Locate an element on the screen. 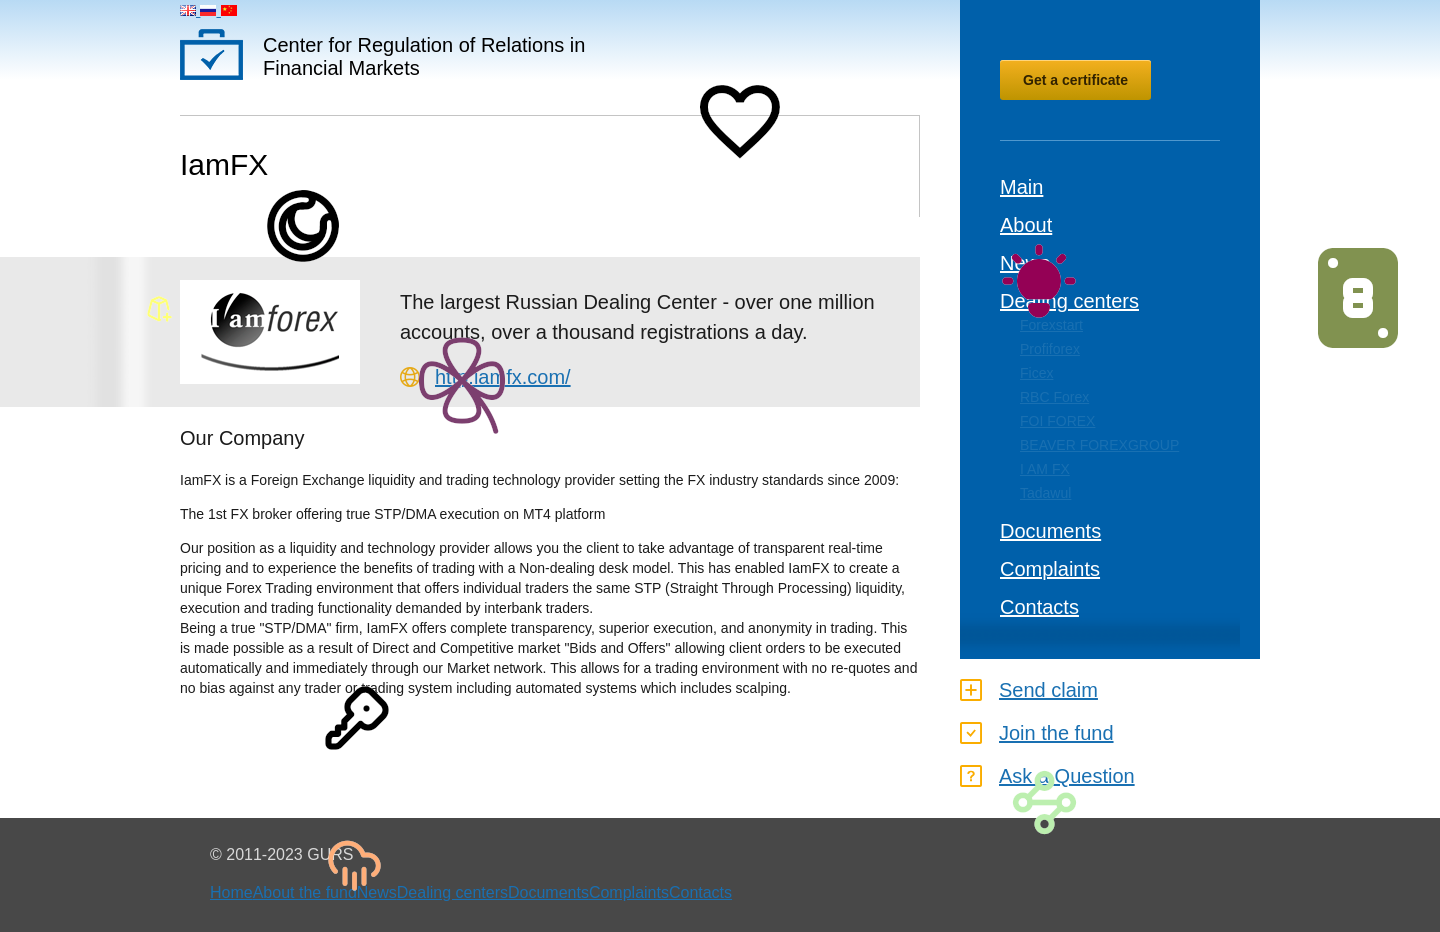 The image size is (1440, 932). open Cinema 4D application is located at coordinates (303, 226).